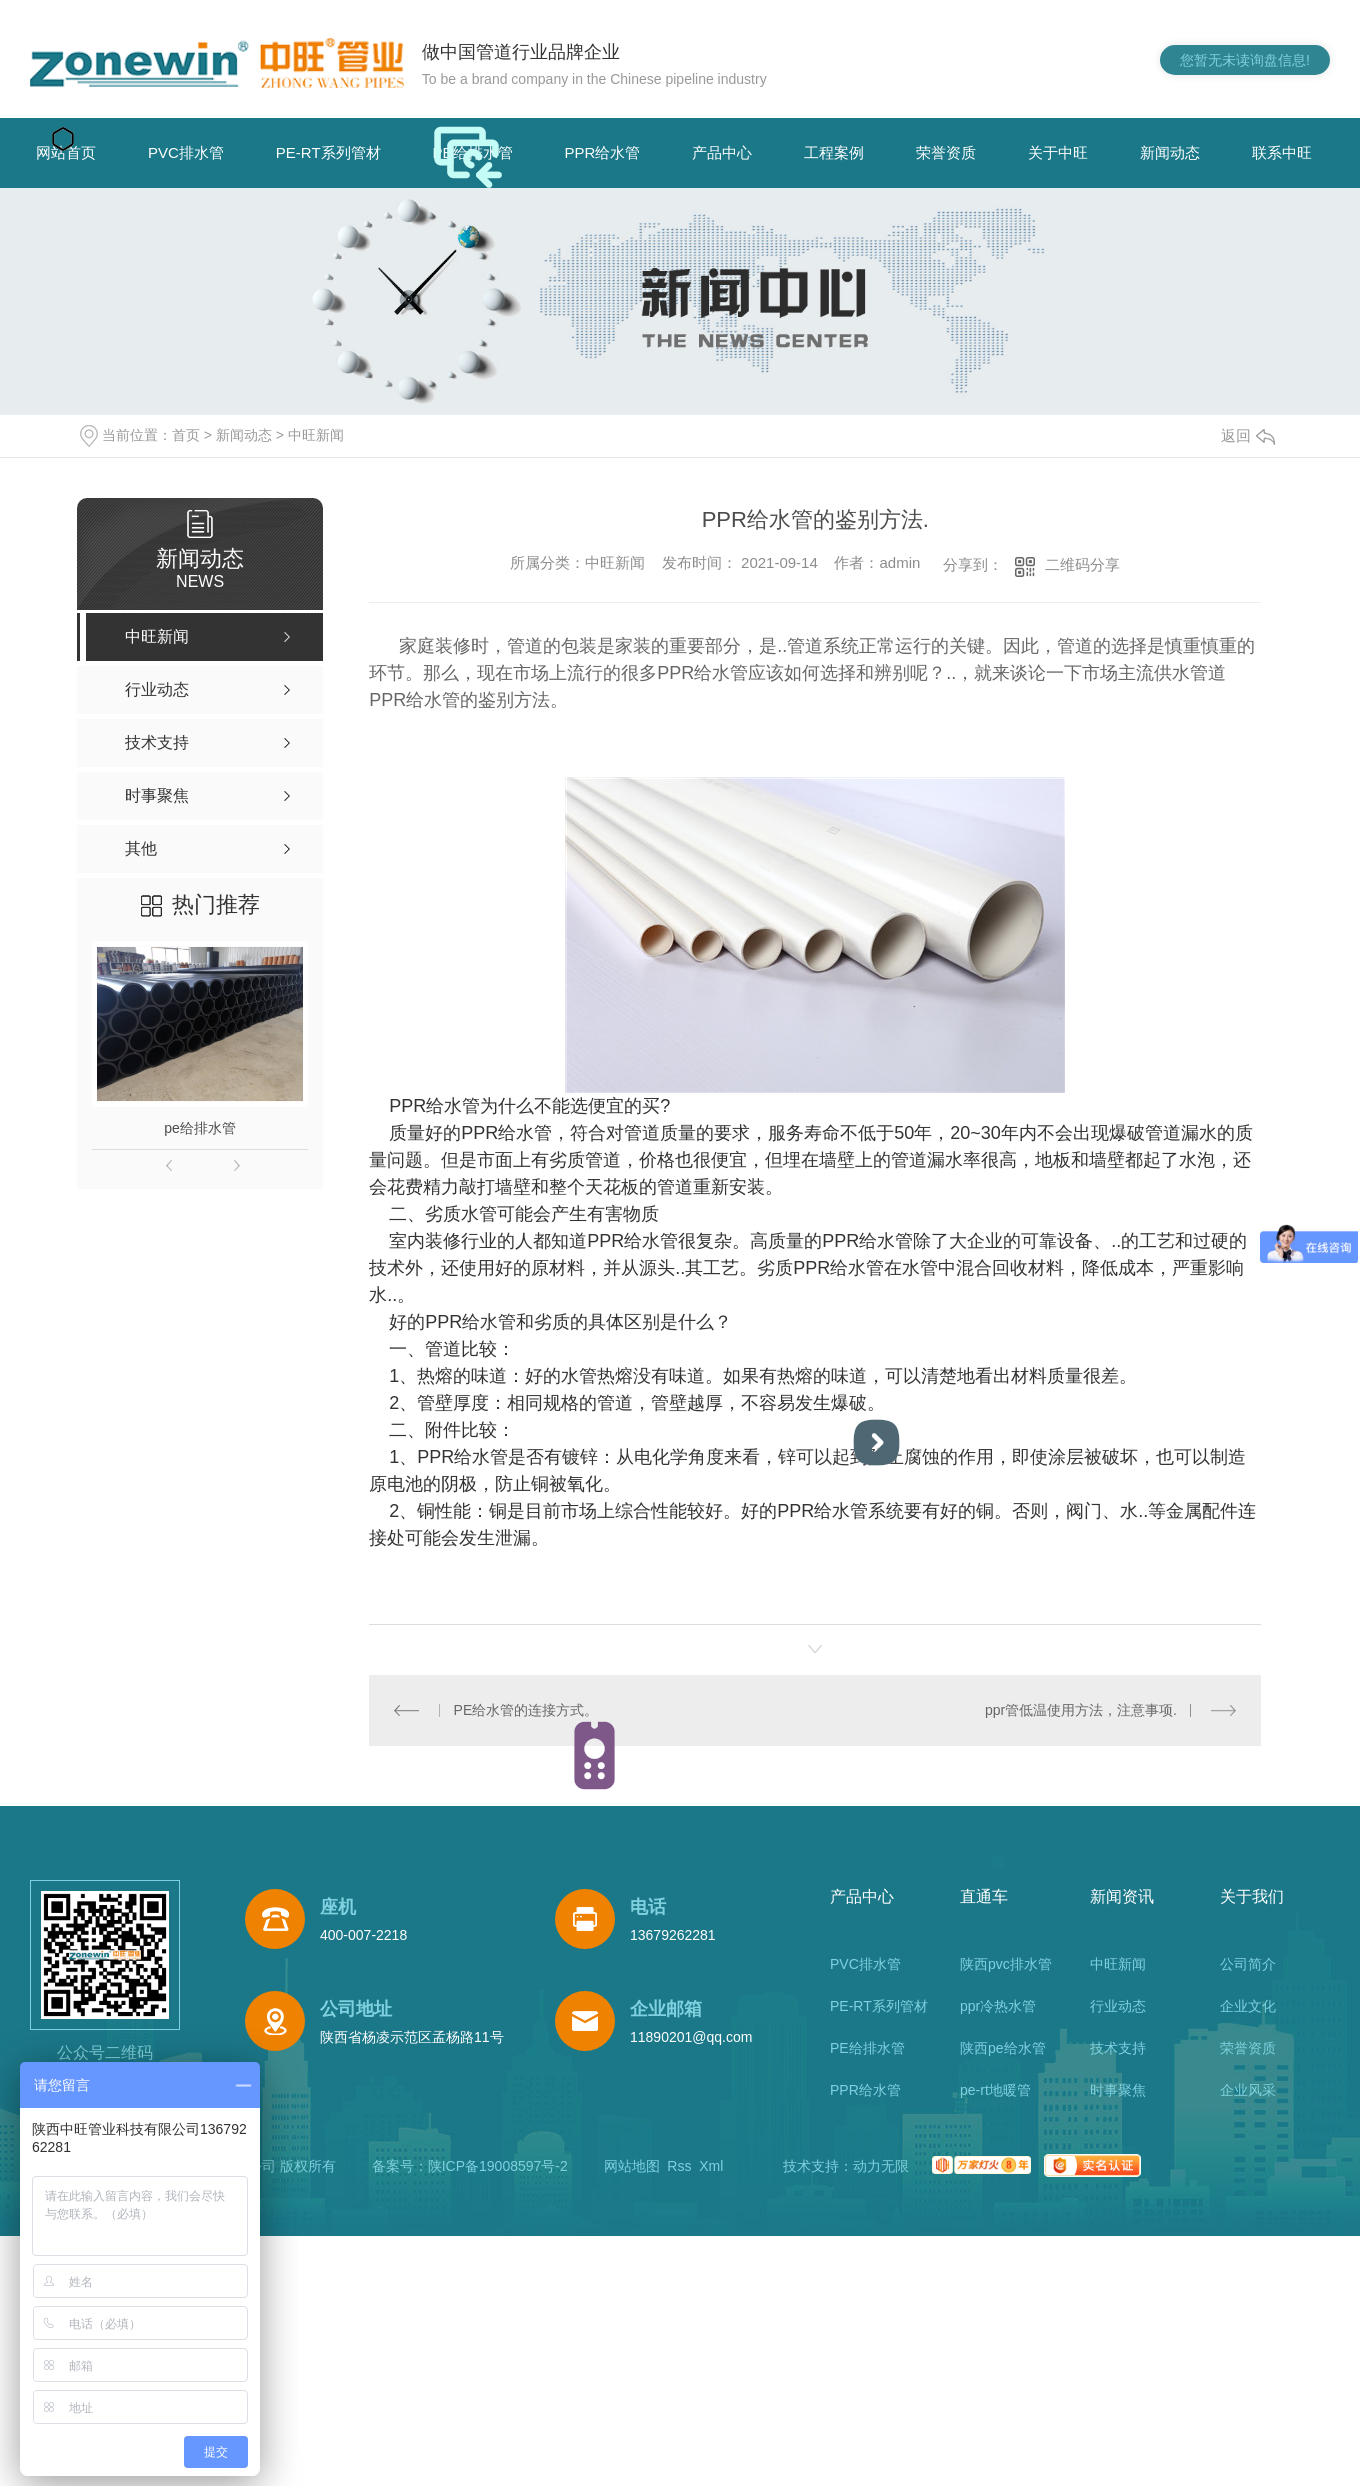 The width and height of the screenshot is (1360, 2486). What do you see at coordinates (63, 139) in the screenshot?
I see `select a hexagonal shape or polygon tool` at bounding box center [63, 139].